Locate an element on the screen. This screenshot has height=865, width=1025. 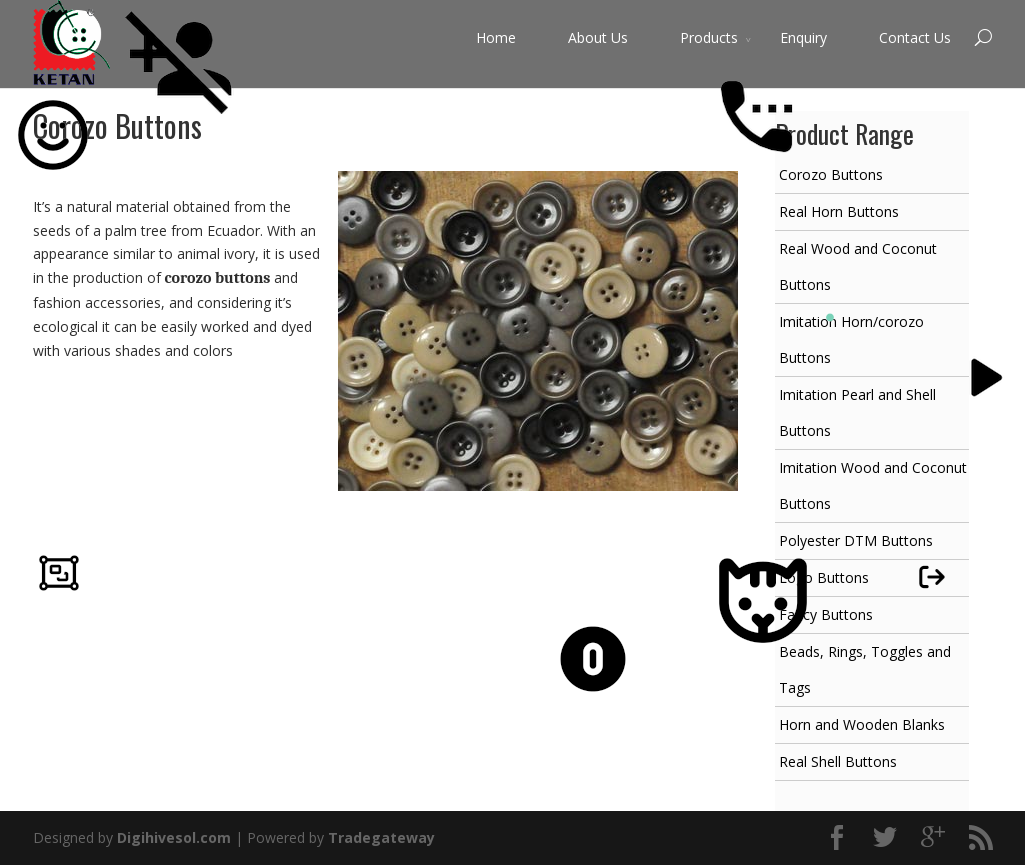
sign out of your account is located at coordinates (932, 577).